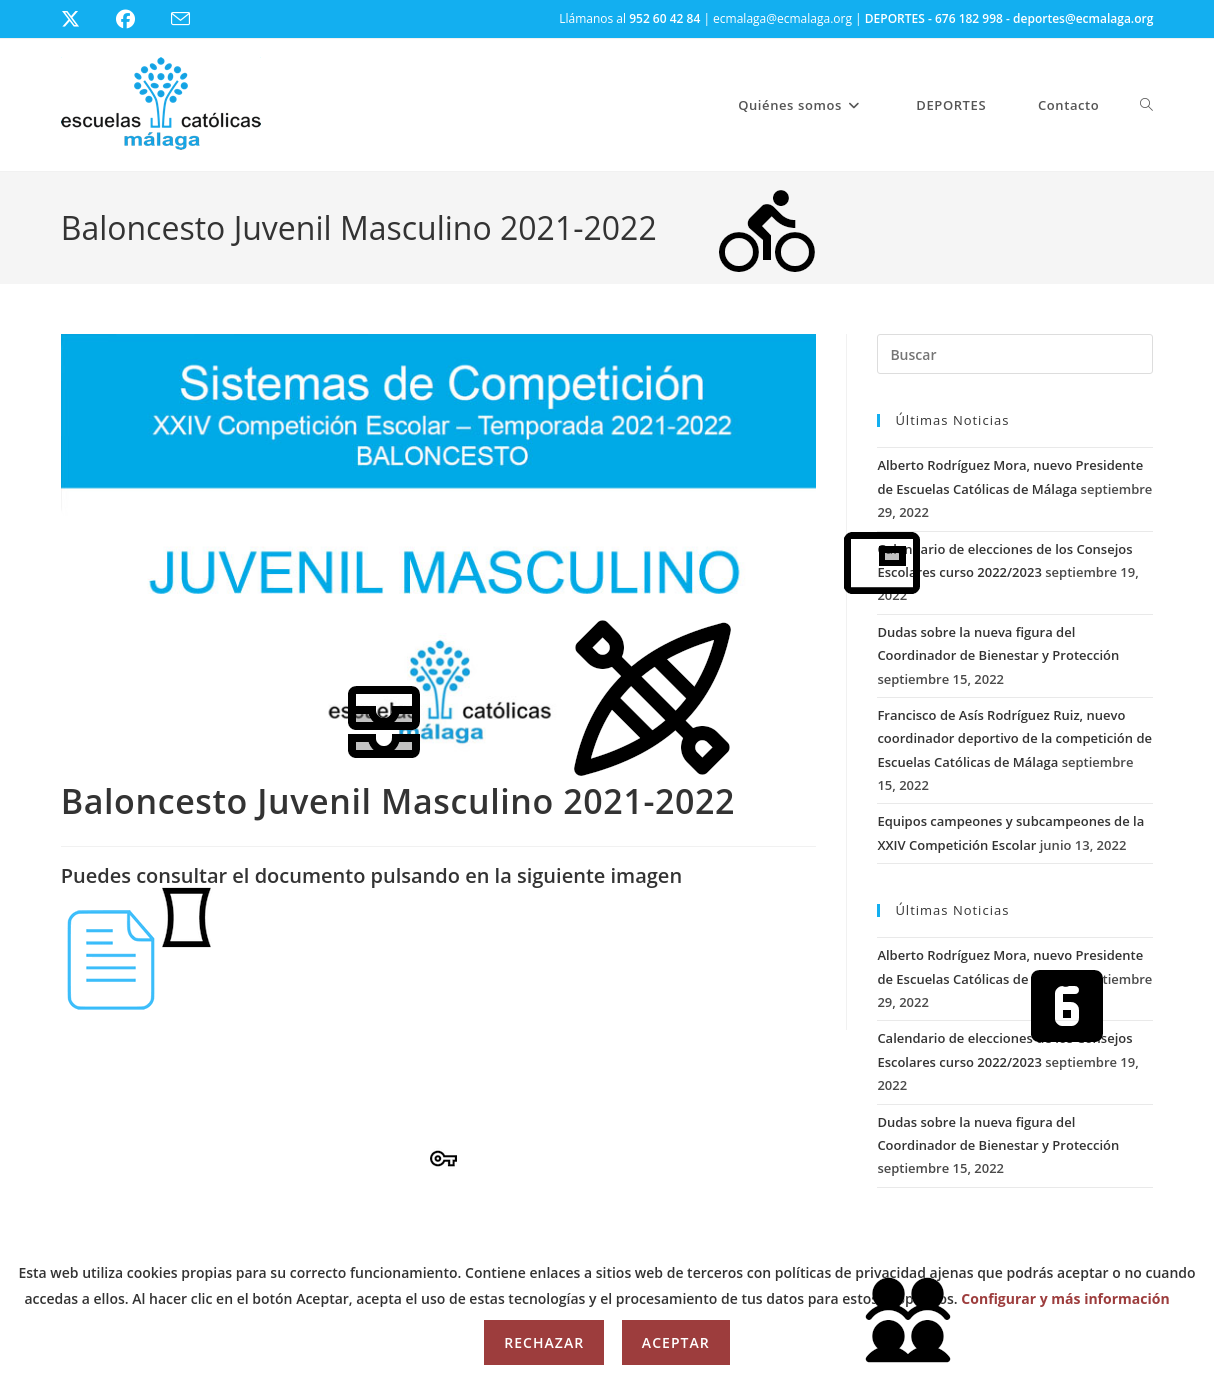 The height and width of the screenshot is (1380, 1214). Describe the element at coordinates (882, 563) in the screenshot. I see `enable picture-in-picture mode` at that location.